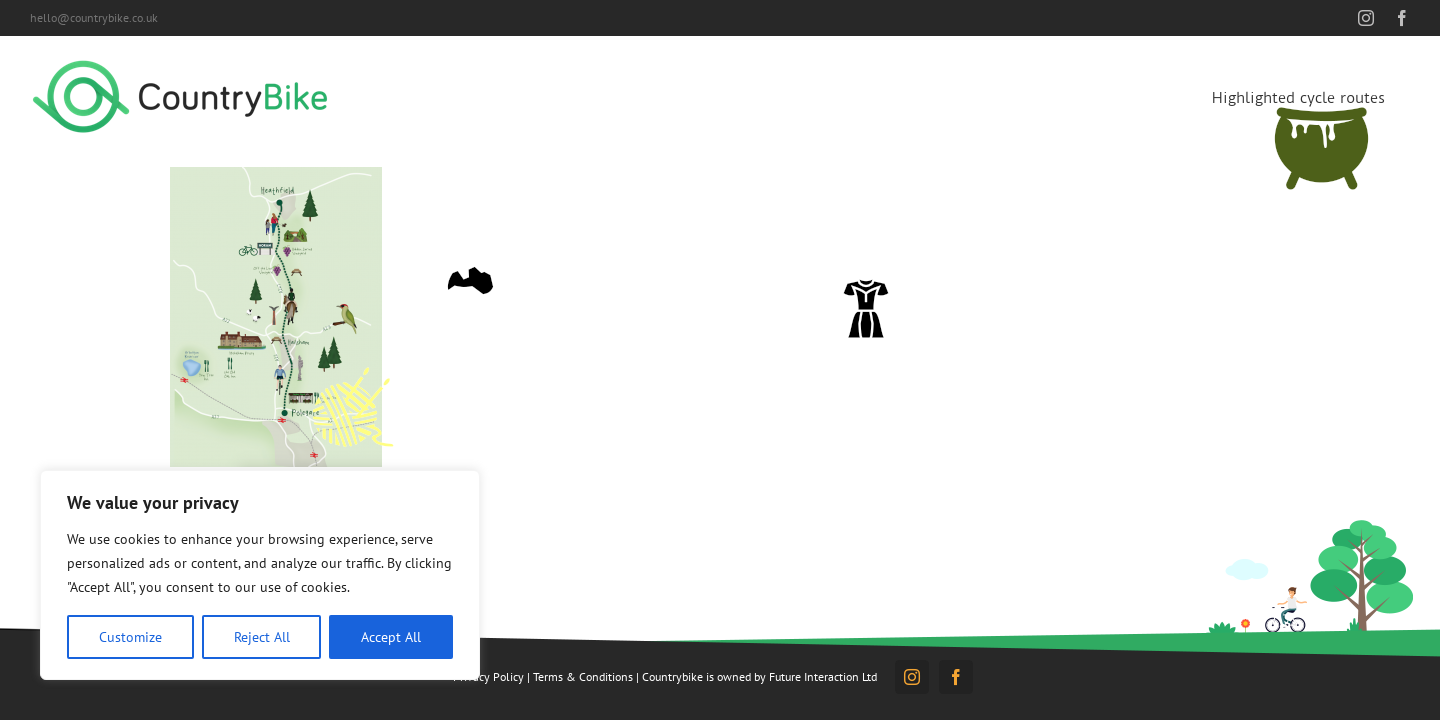  Describe the element at coordinates (866, 308) in the screenshot. I see `view travel outfit options` at that location.